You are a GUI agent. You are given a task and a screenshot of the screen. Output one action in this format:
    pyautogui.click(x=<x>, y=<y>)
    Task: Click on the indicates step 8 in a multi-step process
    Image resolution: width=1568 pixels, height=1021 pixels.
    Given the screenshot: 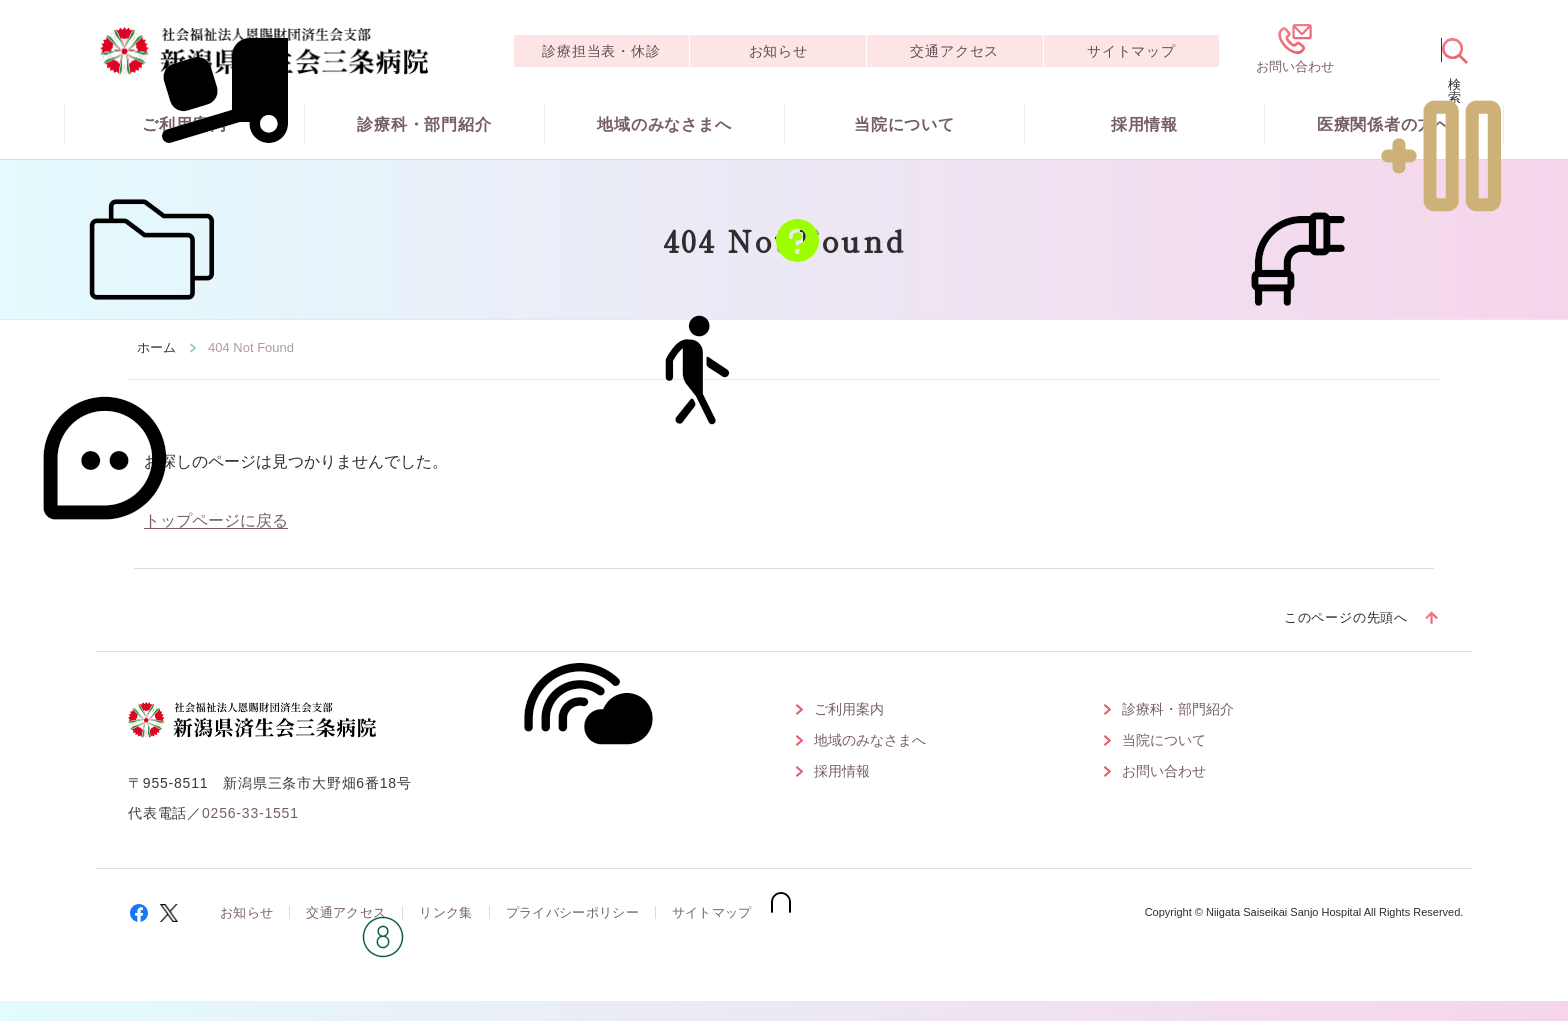 What is the action you would take?
    pyautogui.click(x=383, y=937)
    